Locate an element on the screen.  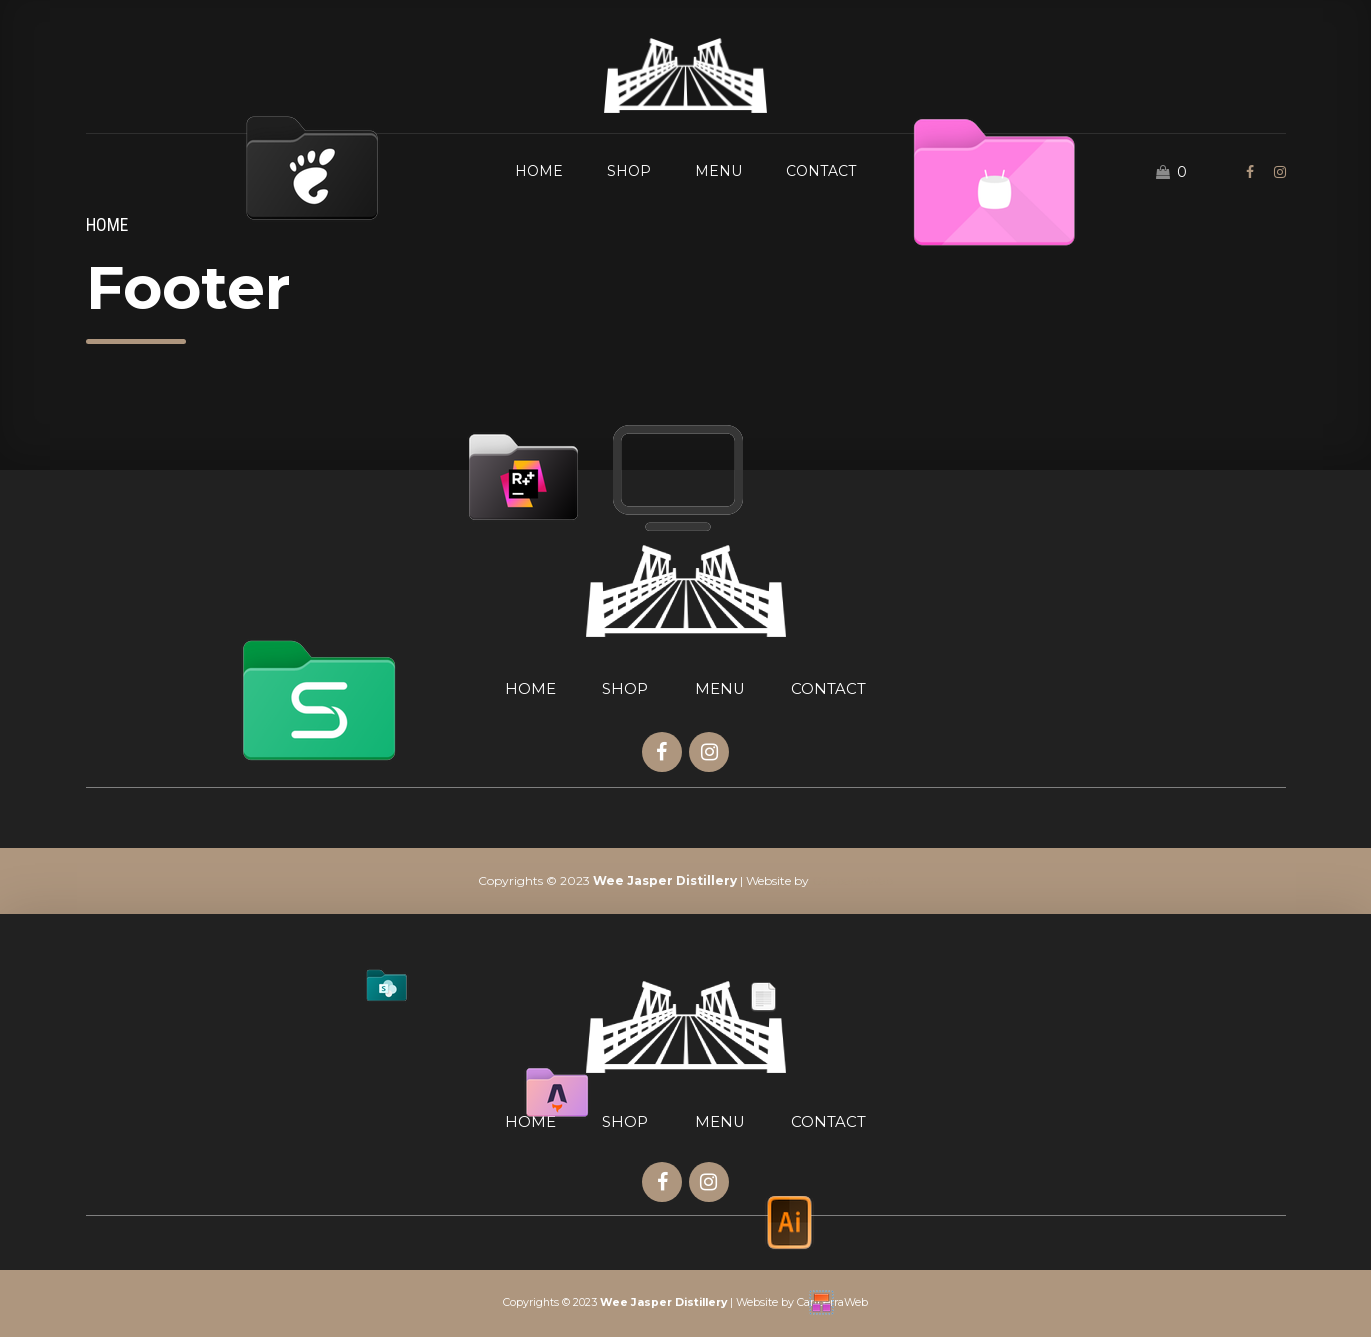
folder containing ReSharper C++ project files is located at coordinates (523, 480).